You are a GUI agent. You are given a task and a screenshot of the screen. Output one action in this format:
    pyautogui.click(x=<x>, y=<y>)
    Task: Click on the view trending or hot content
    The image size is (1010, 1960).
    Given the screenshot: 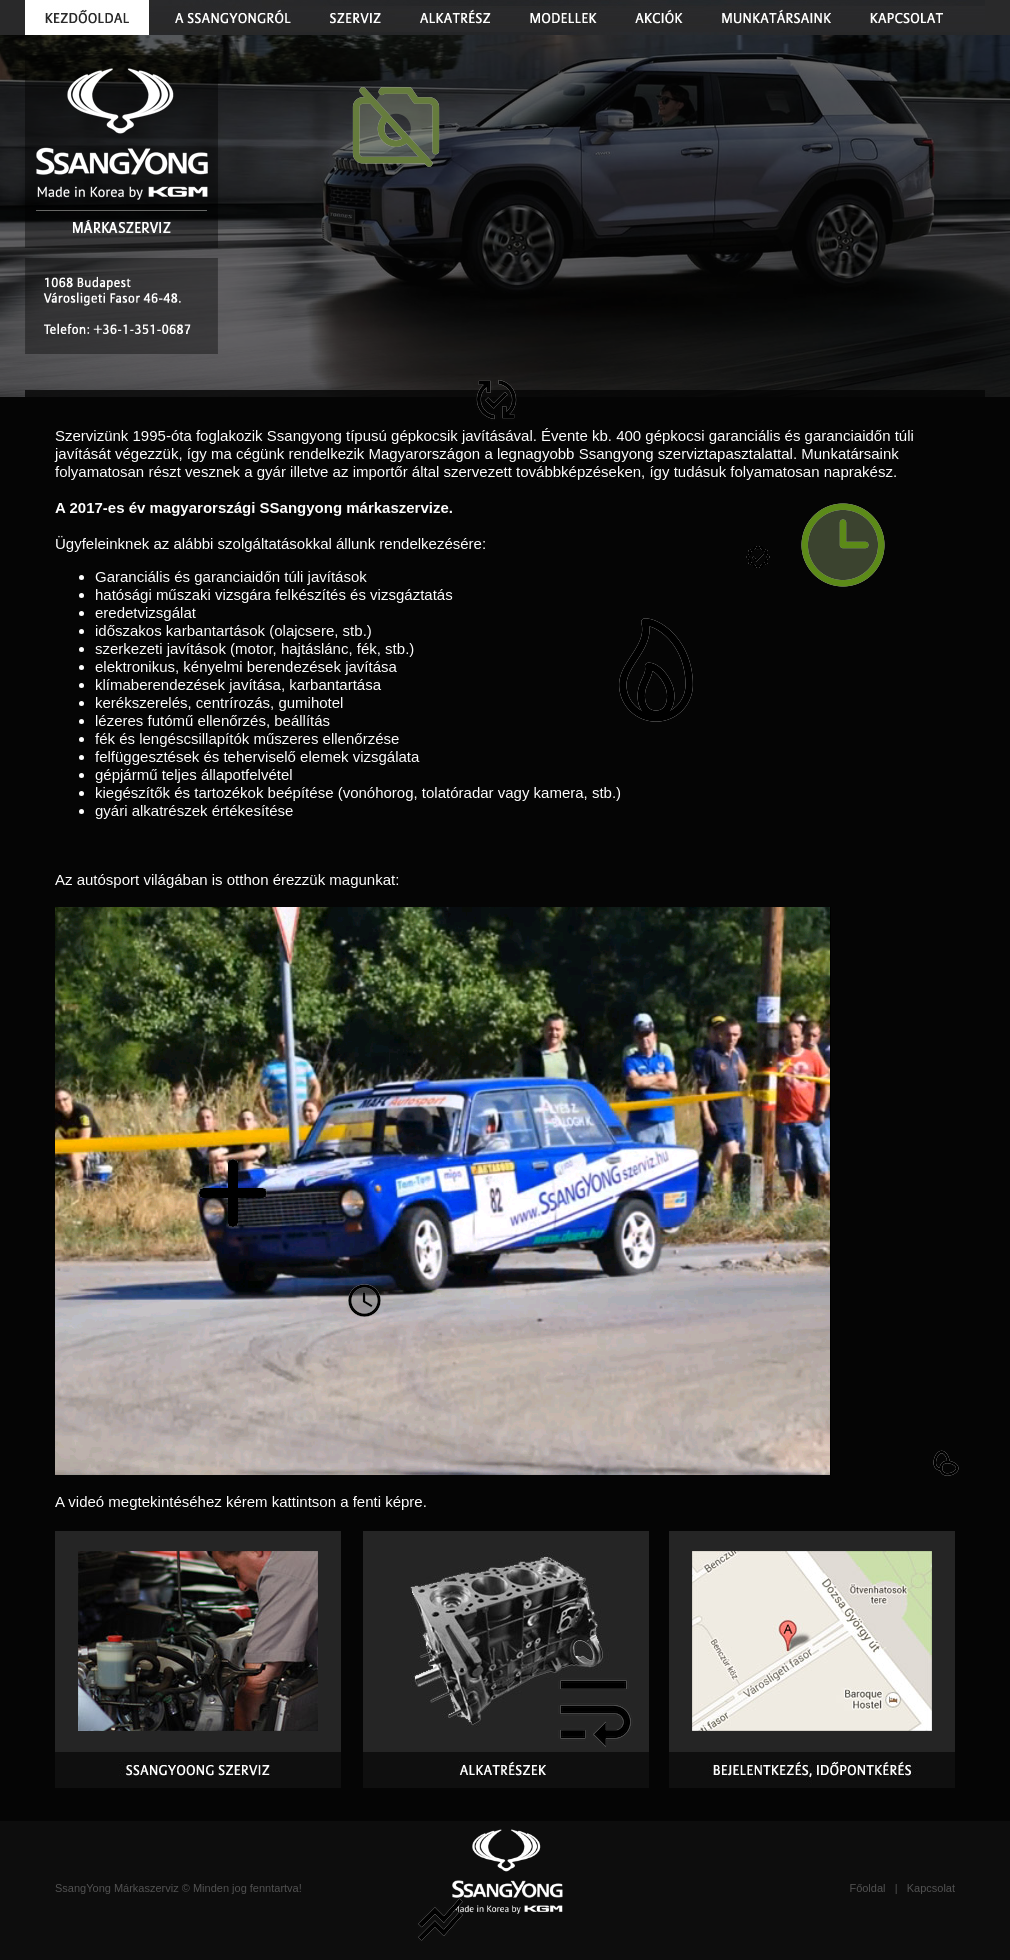 What is the action you would take?
    pyautogui.click(x=656, y=670)
    